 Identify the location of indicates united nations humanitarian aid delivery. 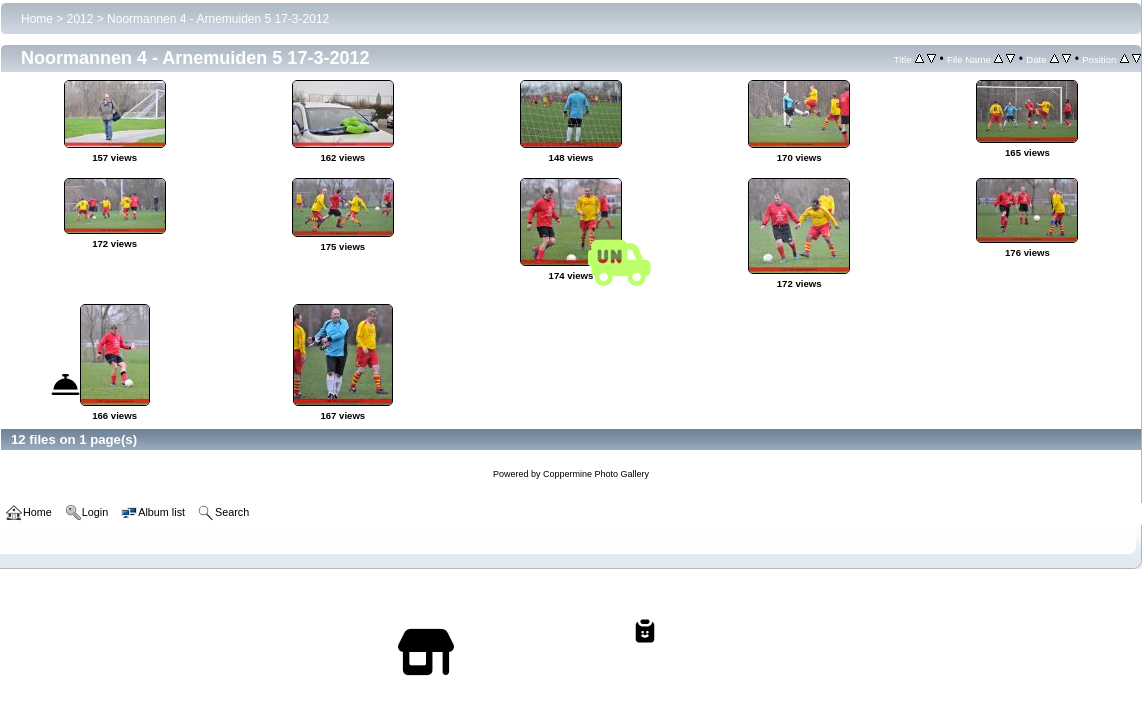
(621, 263).